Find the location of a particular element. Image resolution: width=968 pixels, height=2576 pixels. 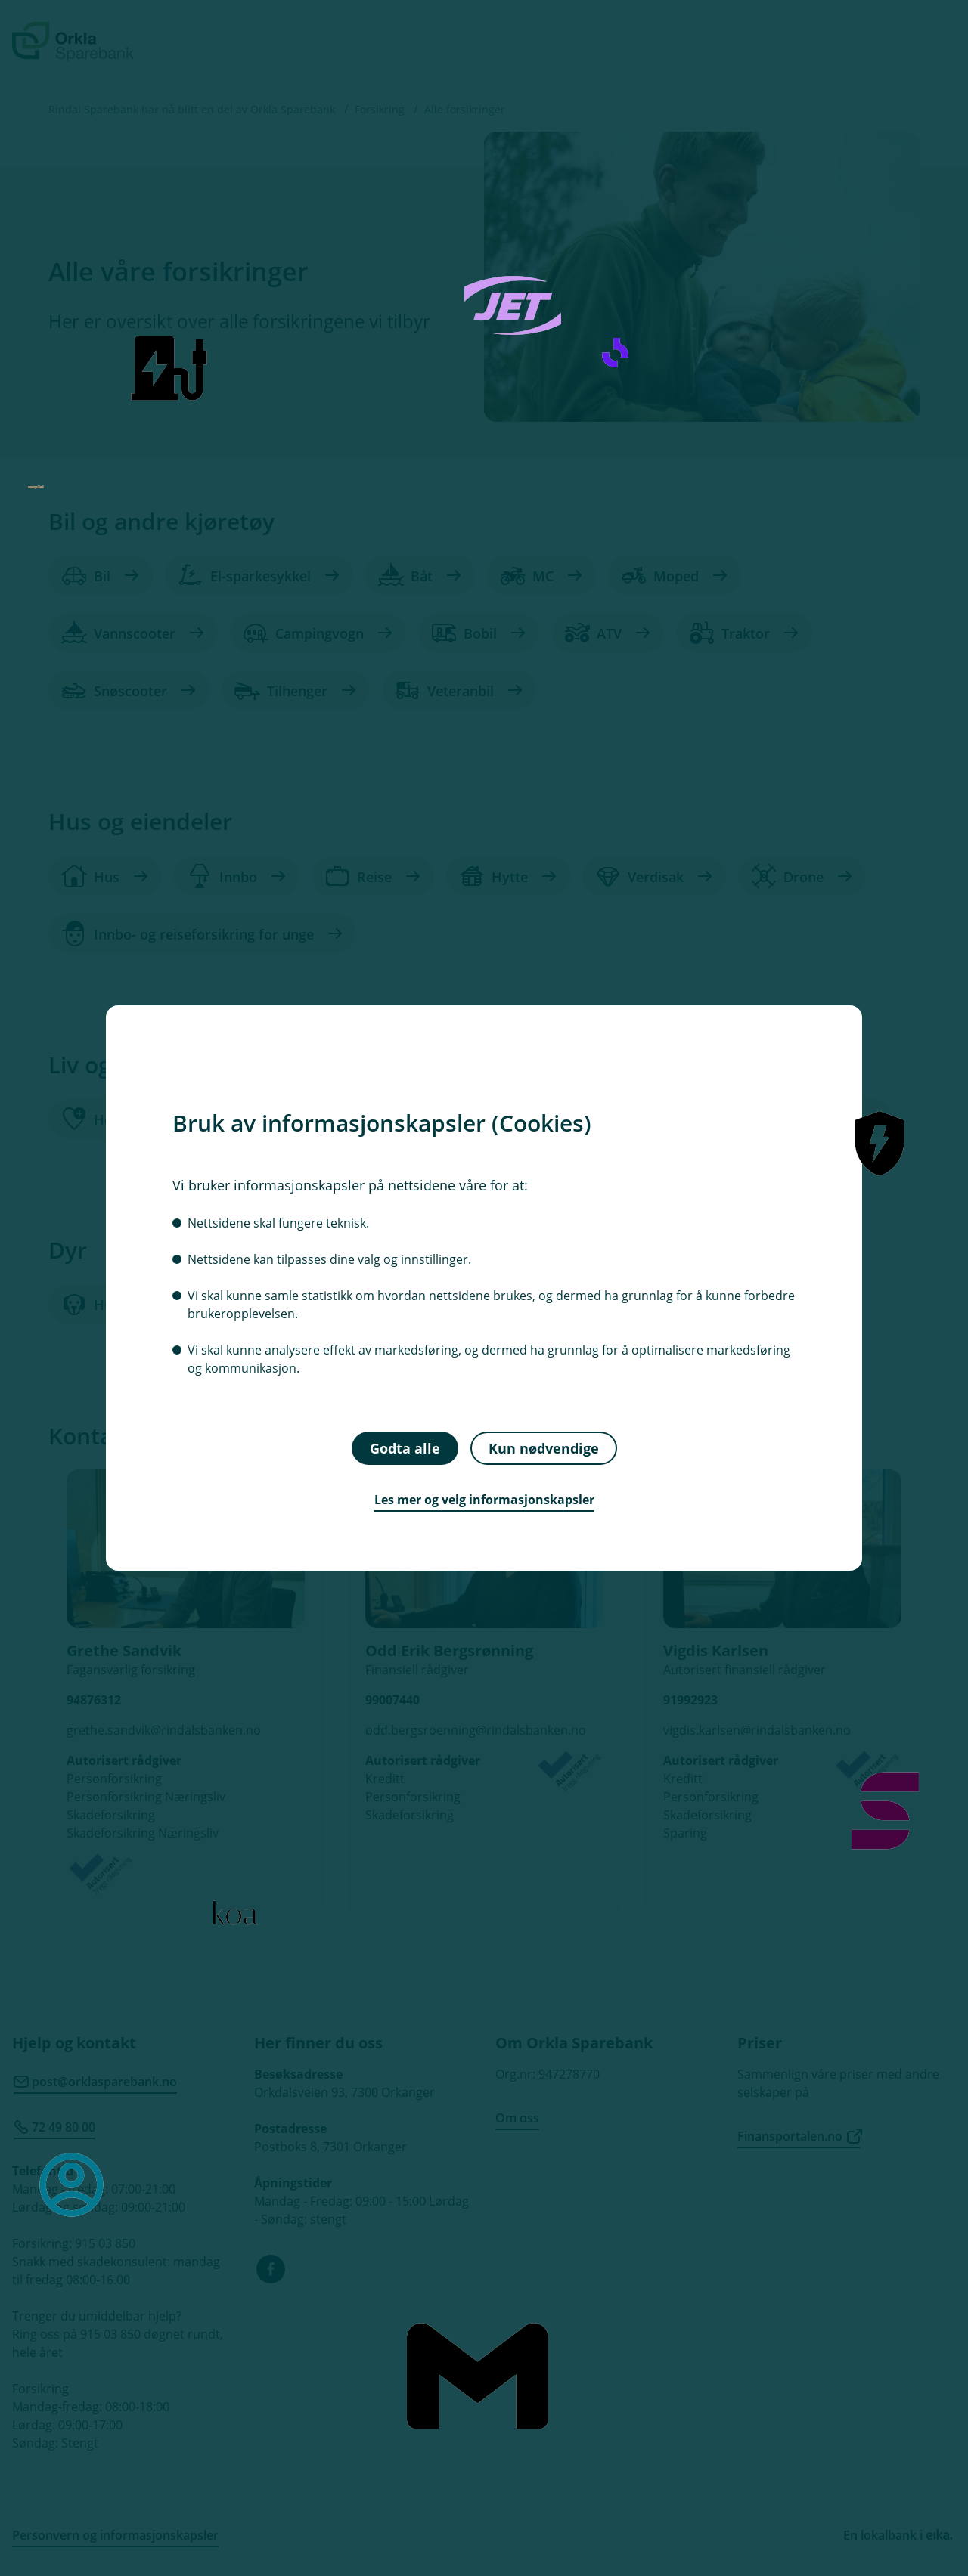

access your account or profile settings is located at coordinates (71, 2184).